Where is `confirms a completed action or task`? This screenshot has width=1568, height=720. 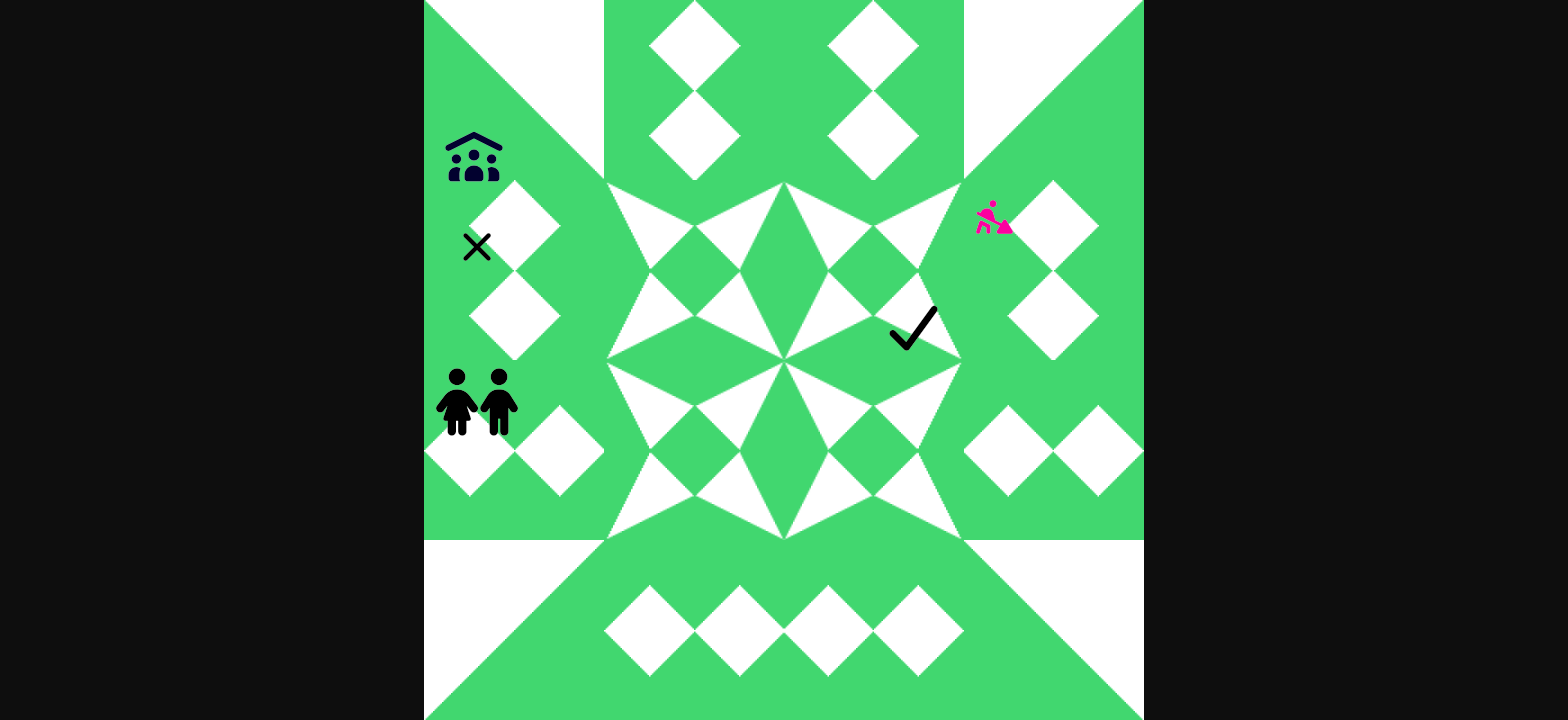 confirms a completed action or task is located at coordinates (913, 326).